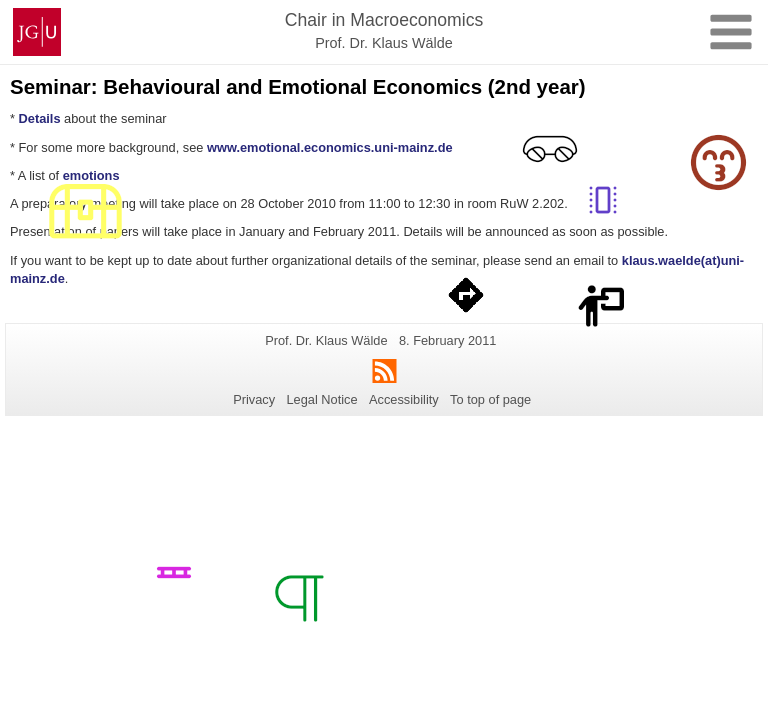 This screenshot has width=768, height=720. Describe the element at coordinates (85, 212) in the screenshot. I see `access rewards or collected items` at that location.